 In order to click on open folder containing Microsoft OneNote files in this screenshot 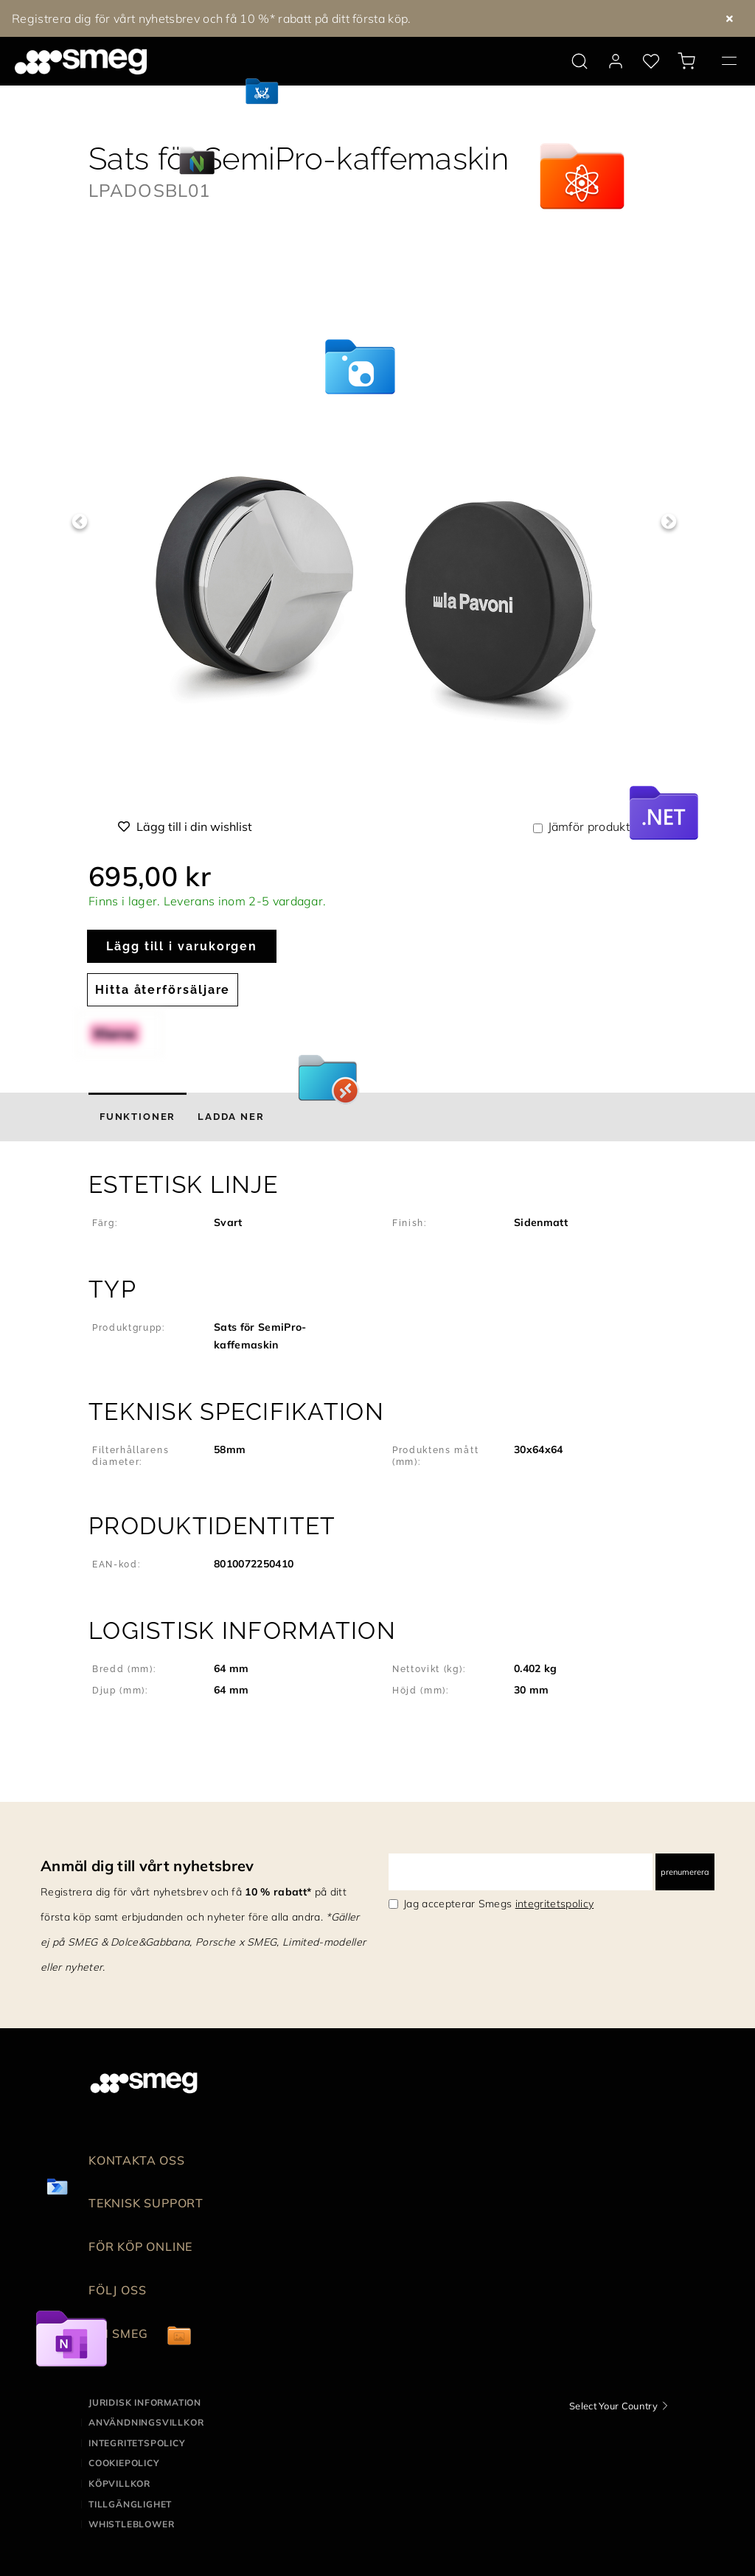, I will do `click(71, 2340)`.